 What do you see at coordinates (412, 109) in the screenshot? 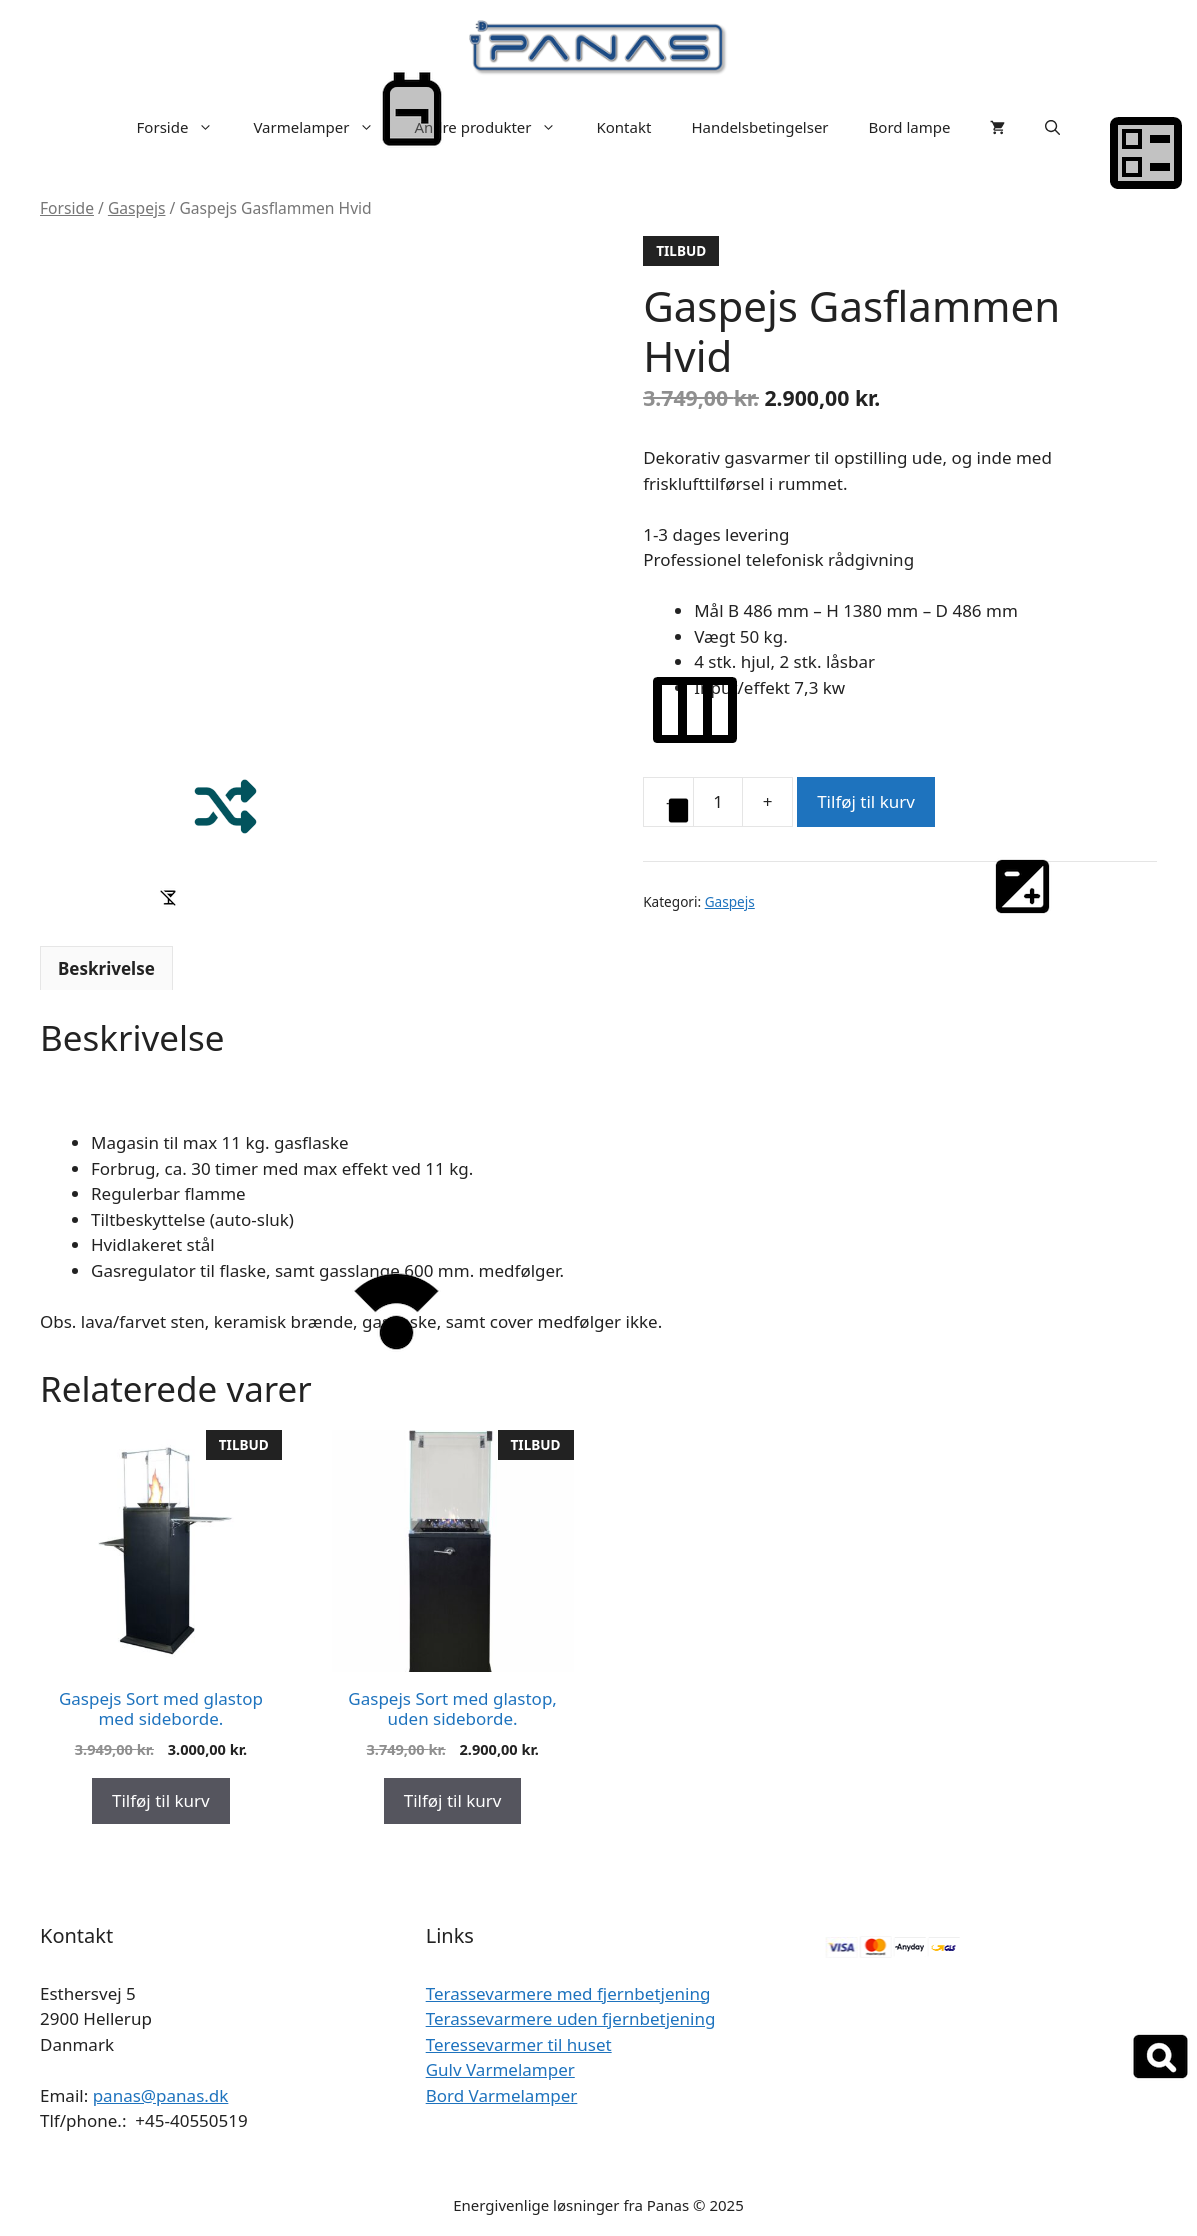
I see `access your backpack or inventory` at bounding box center [412, 109].